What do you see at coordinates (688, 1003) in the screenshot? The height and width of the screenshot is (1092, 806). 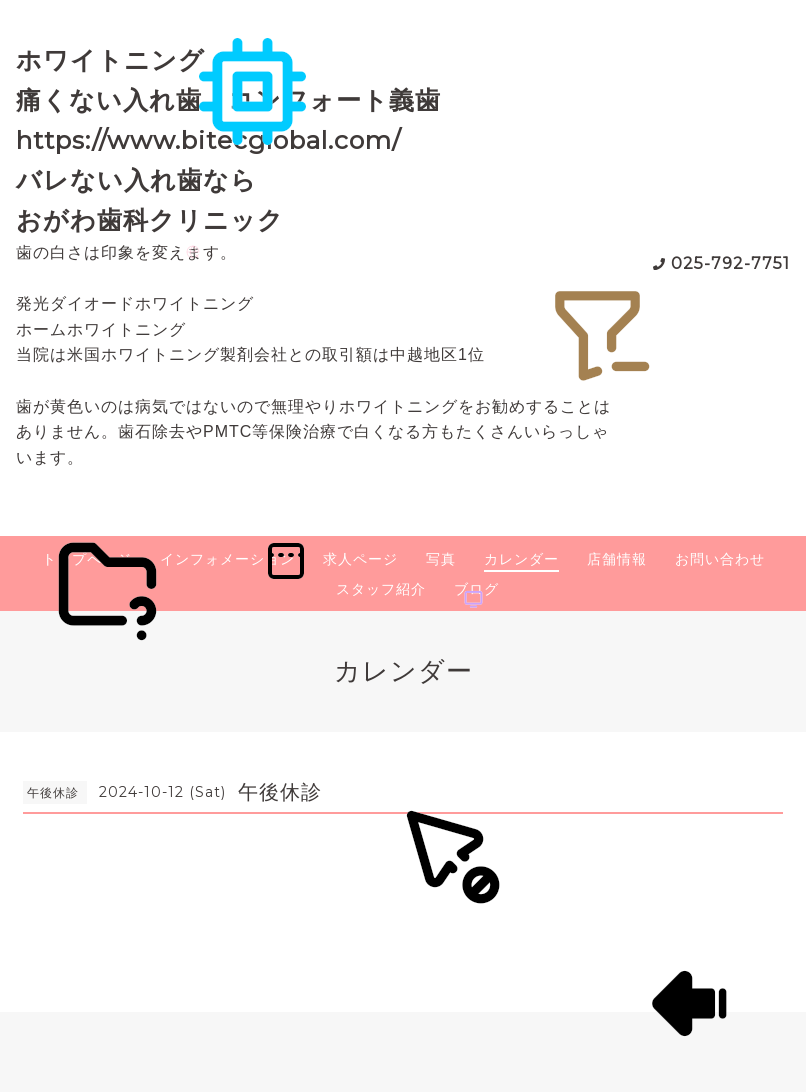 I see `go back to the previous screen` at bounding box center [688, 1003].